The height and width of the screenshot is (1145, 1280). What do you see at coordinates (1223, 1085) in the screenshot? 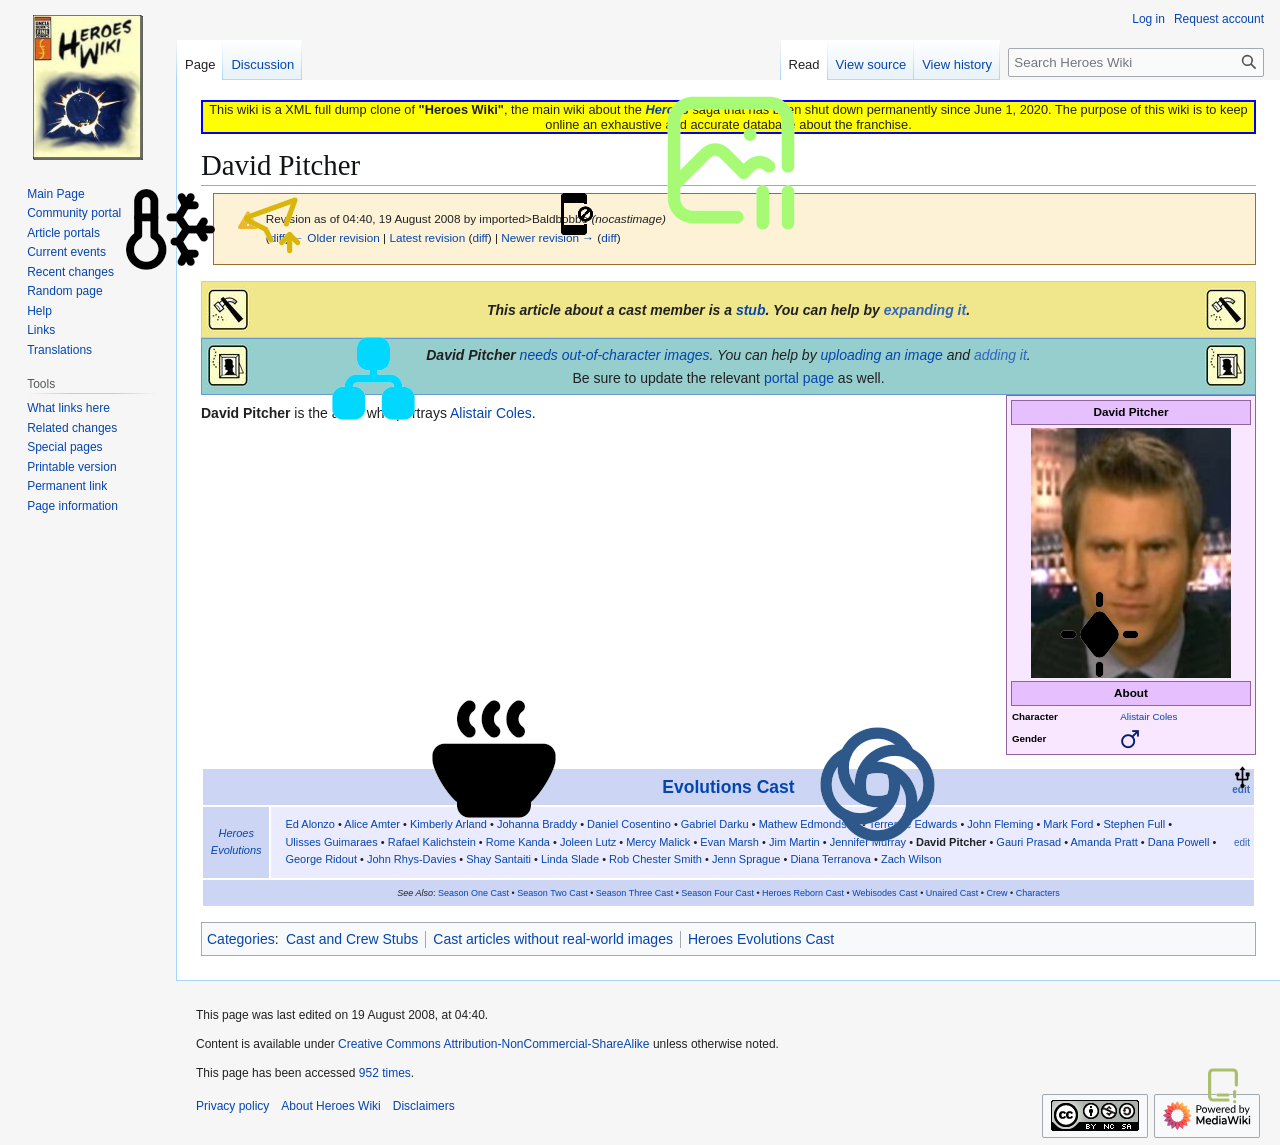
I see `iPad device error or warning` at bounding box center [1223, 1085].